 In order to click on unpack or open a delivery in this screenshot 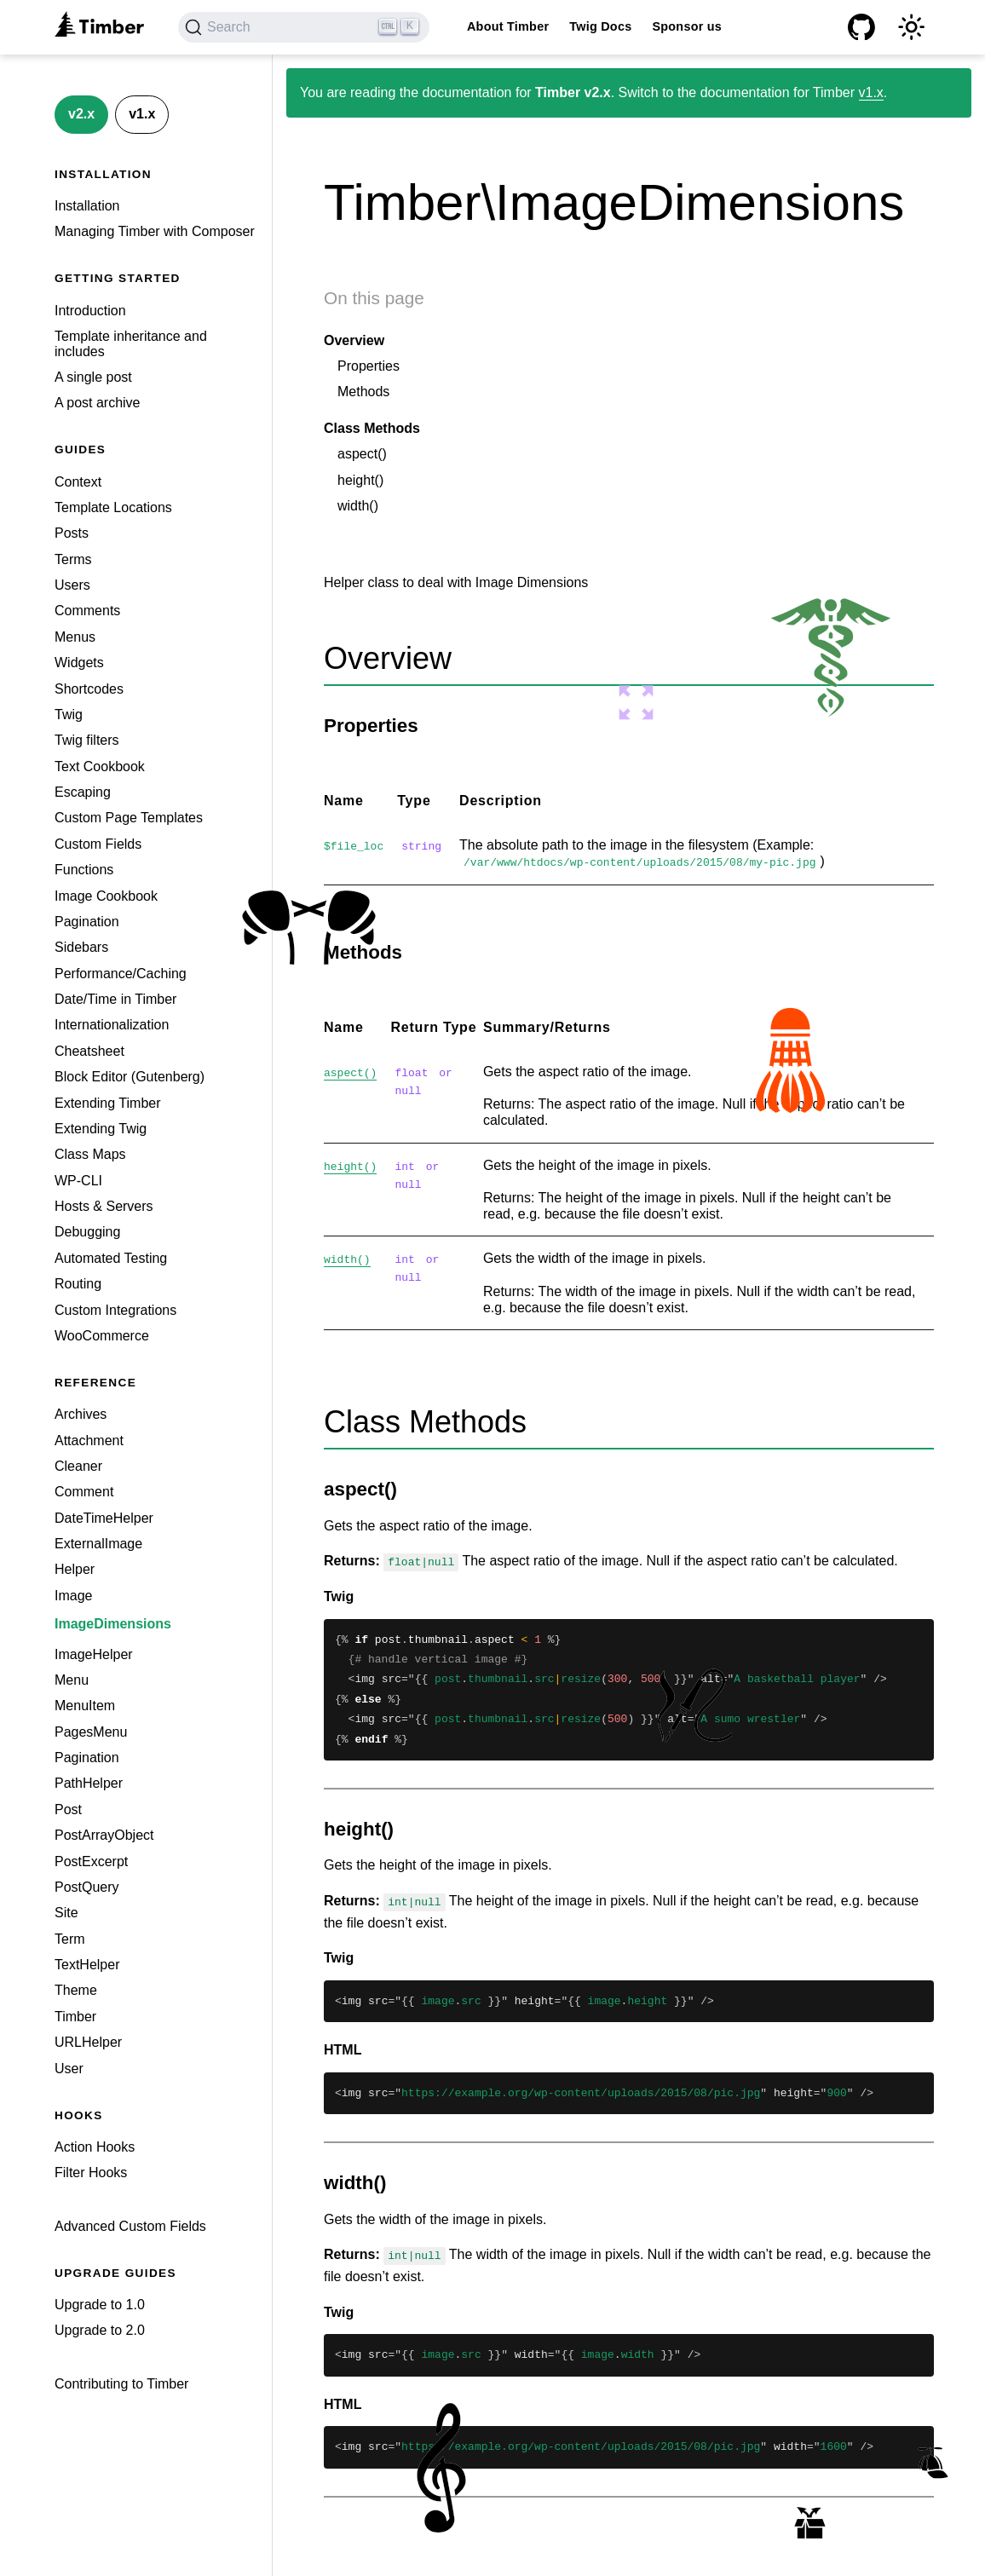, I will do `click(809, 2522)`.